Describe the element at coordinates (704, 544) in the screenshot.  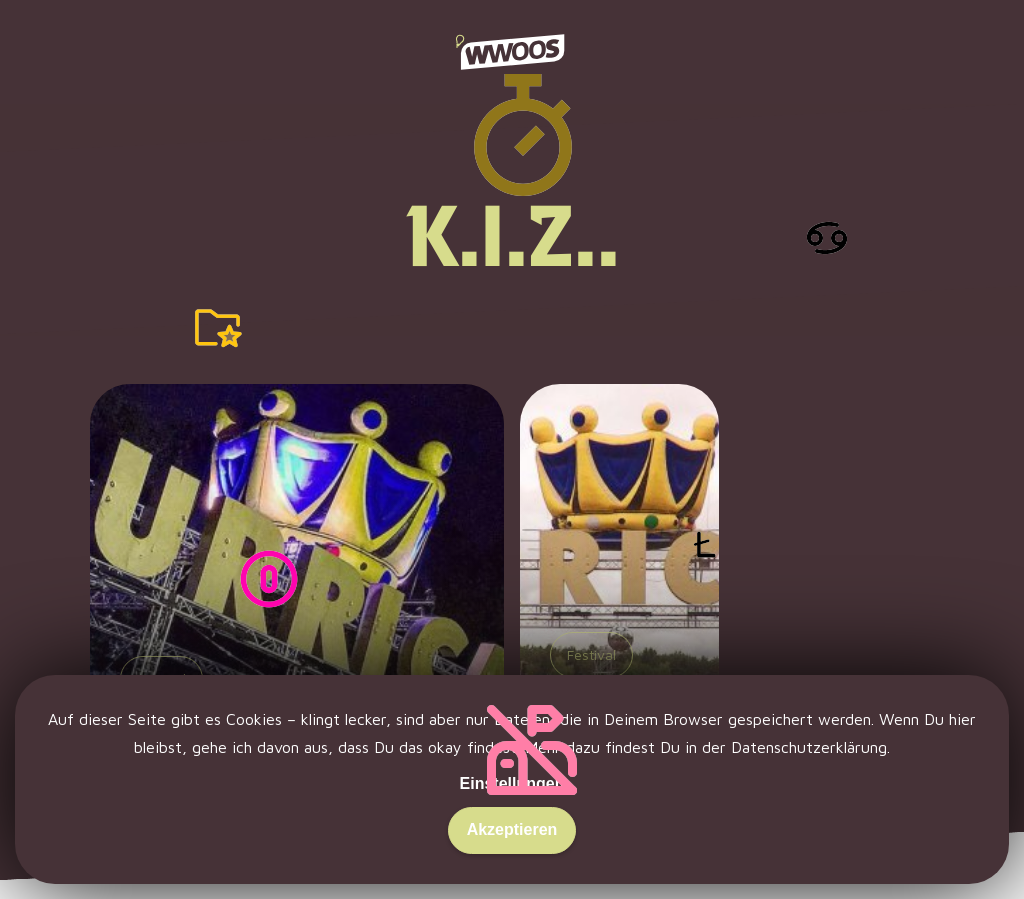
I see `indicates litecoin cryptocurrency` at that location.